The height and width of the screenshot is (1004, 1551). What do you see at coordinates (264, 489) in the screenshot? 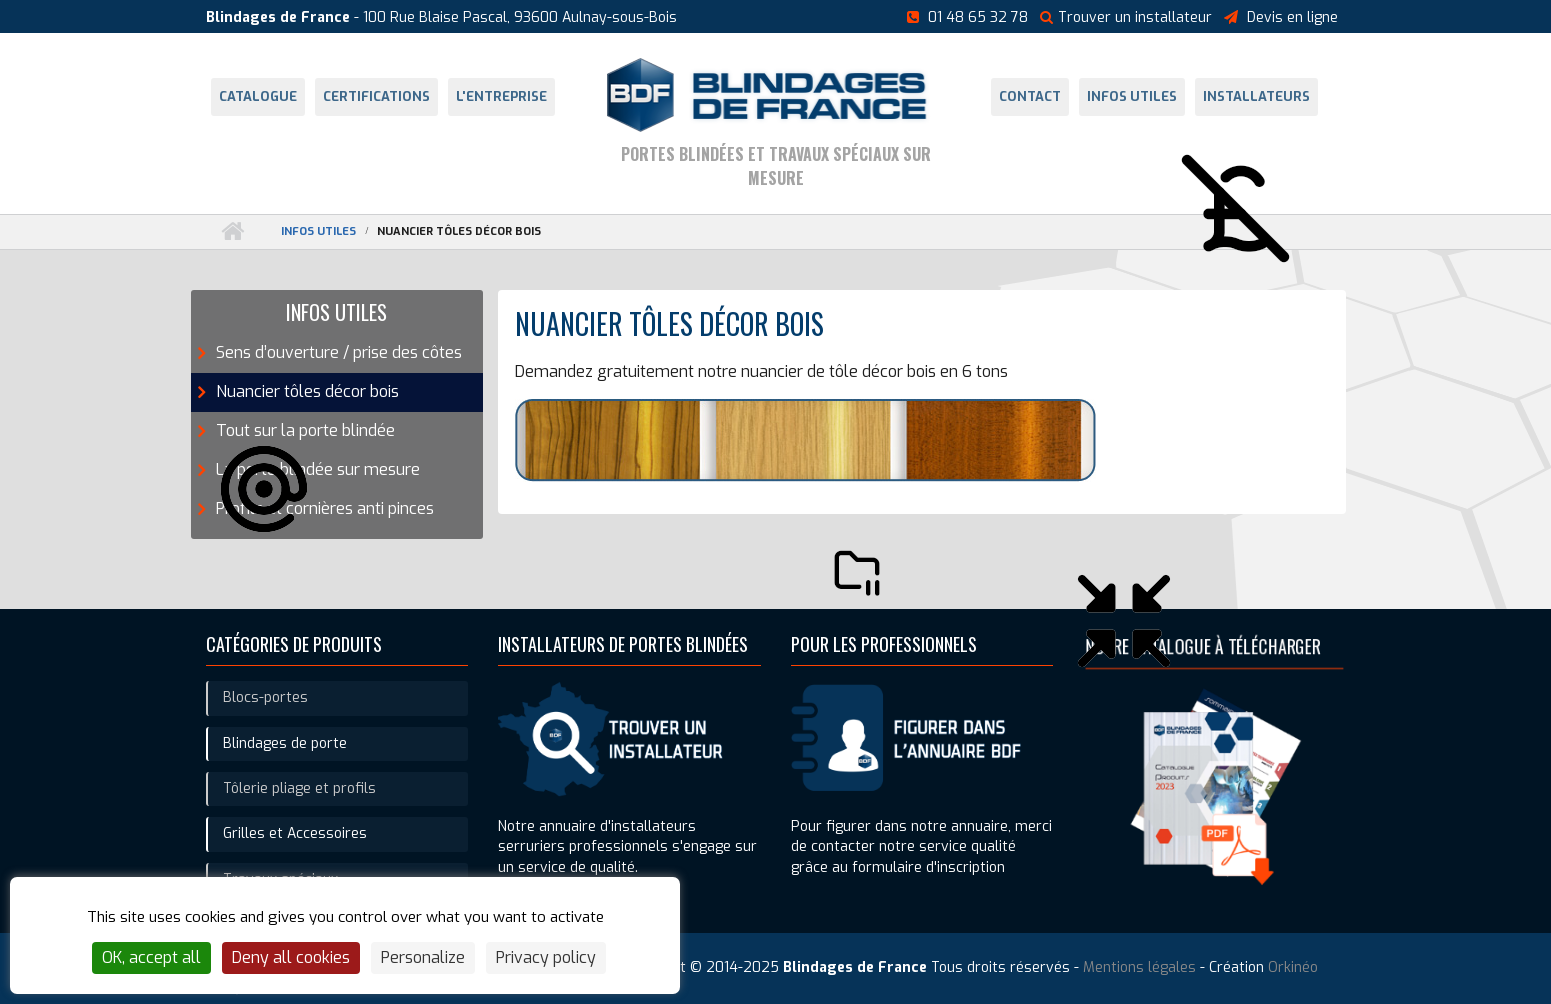
I see `mailgun email service integration` at bounding box center [264, 489].